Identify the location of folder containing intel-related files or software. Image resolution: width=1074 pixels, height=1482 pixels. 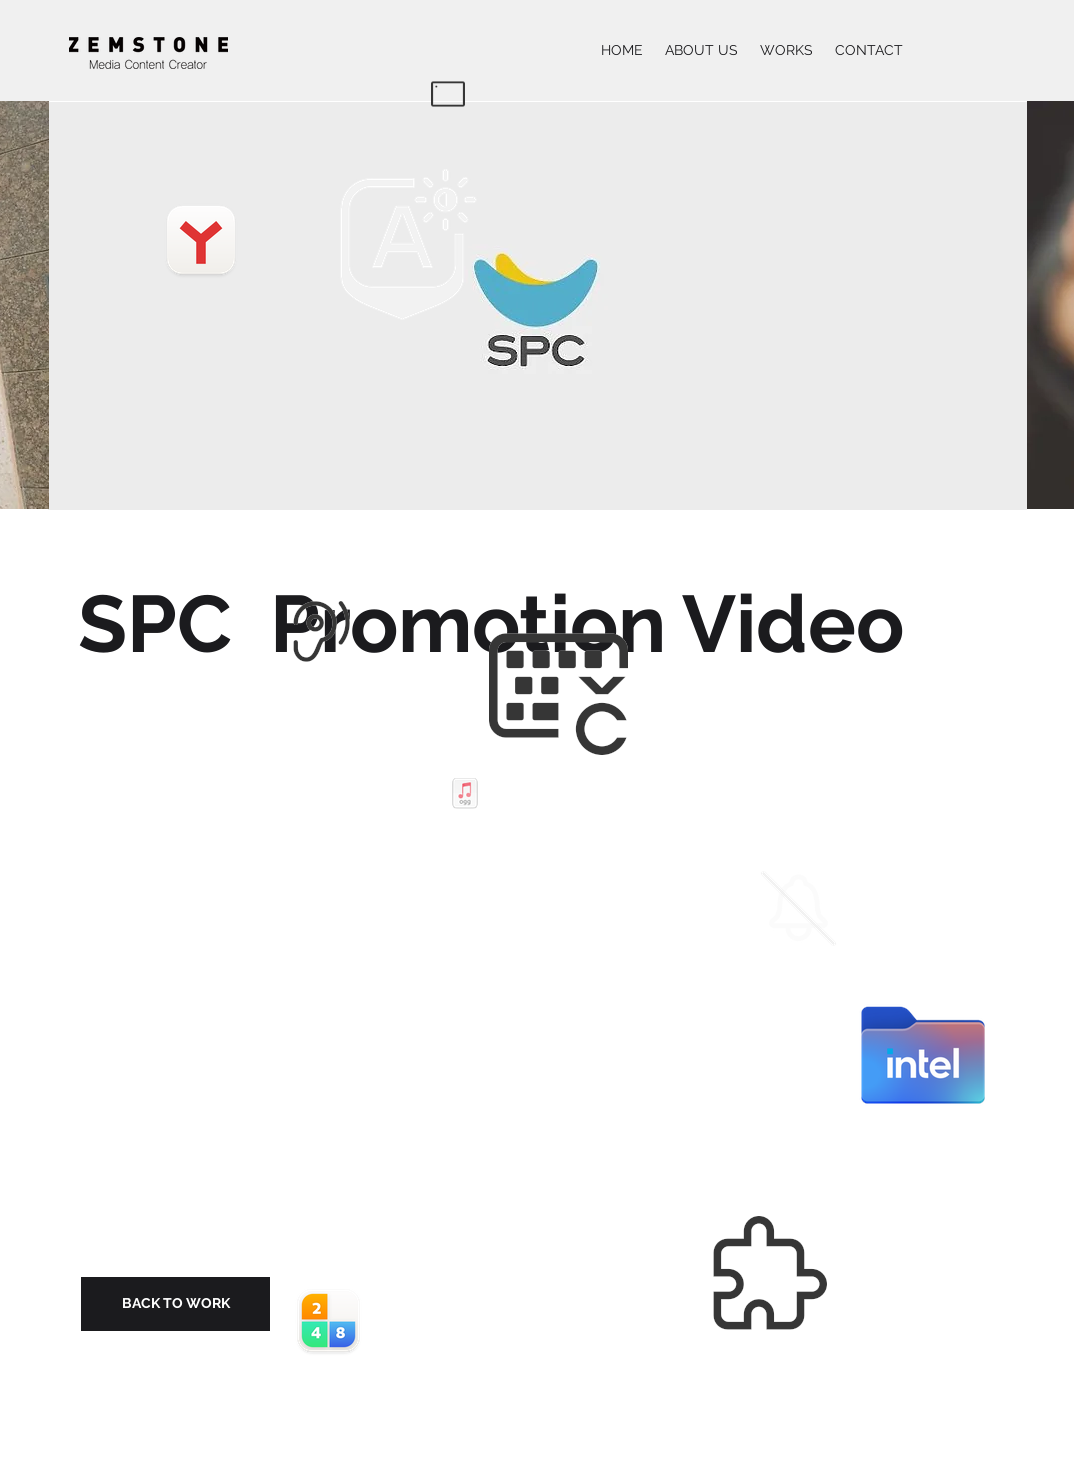
(922, 1058).